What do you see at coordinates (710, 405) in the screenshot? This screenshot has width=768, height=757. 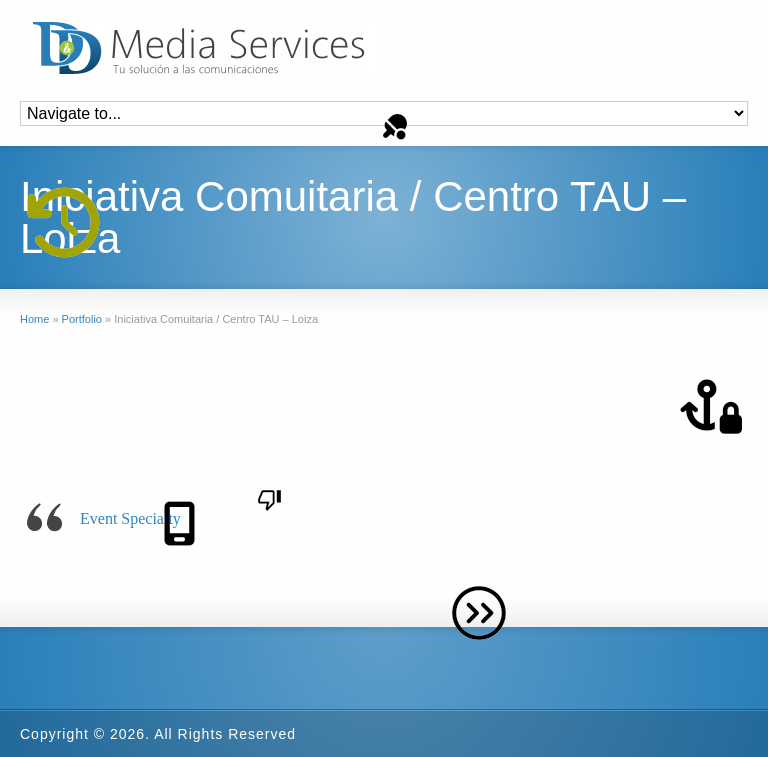 I see `lock or secure an anchor point` at bounding box center [710, 405].